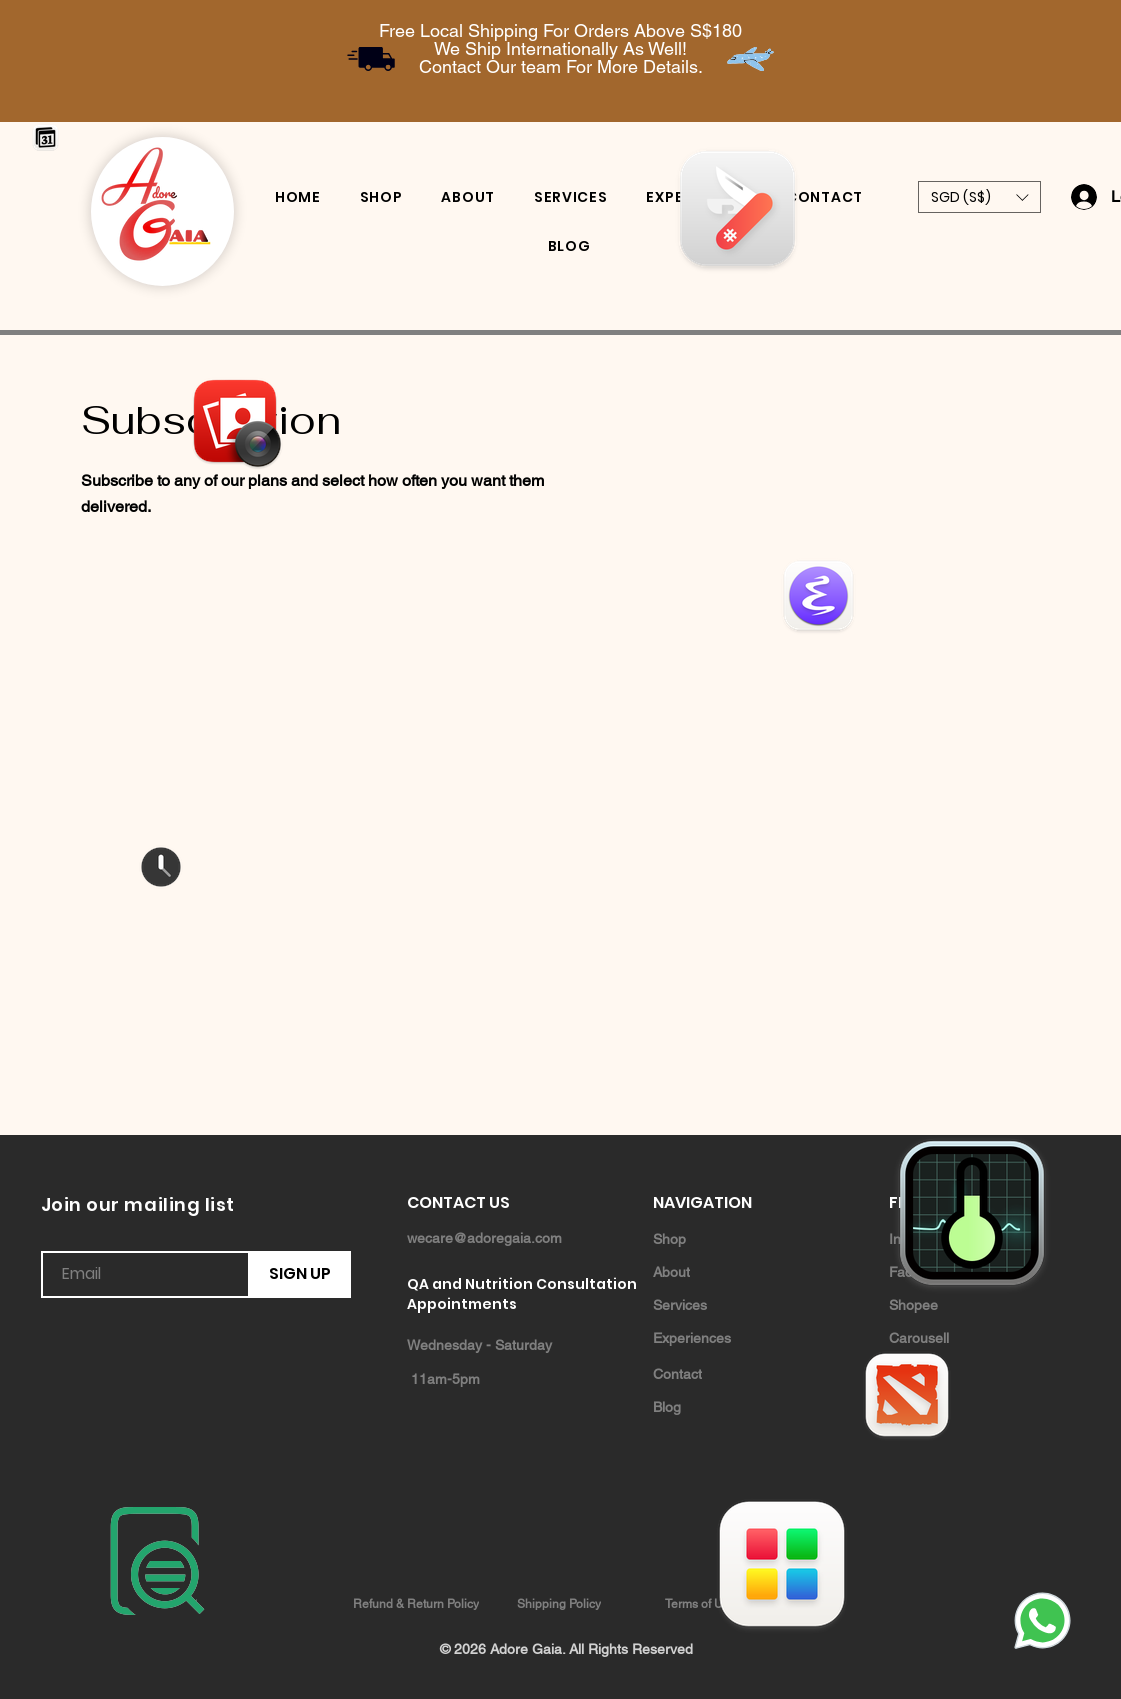 Image resolution: width=1121 pixels, height=1699 pixels. I want to click on launch Dota 2 game, so click(907, 1395).